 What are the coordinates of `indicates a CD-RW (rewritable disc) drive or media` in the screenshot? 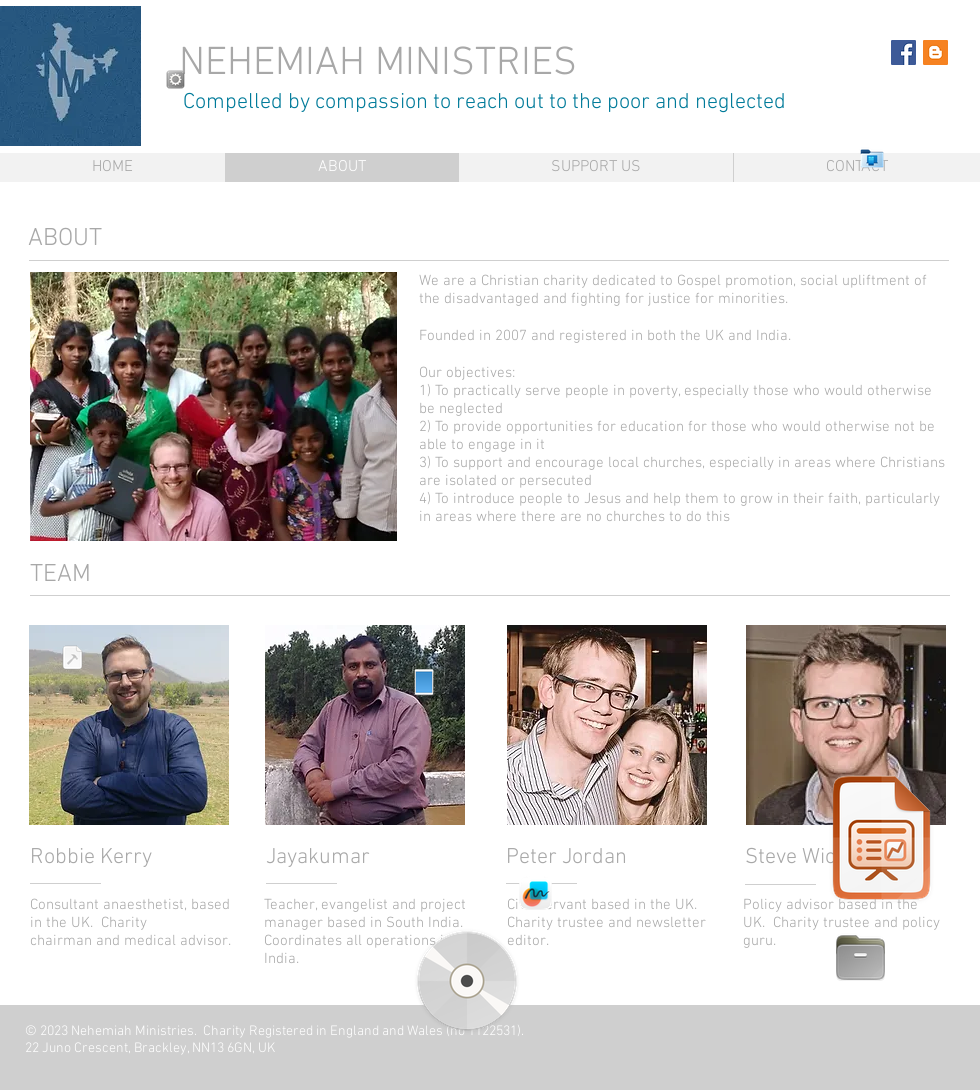 It's located at (467, 981).